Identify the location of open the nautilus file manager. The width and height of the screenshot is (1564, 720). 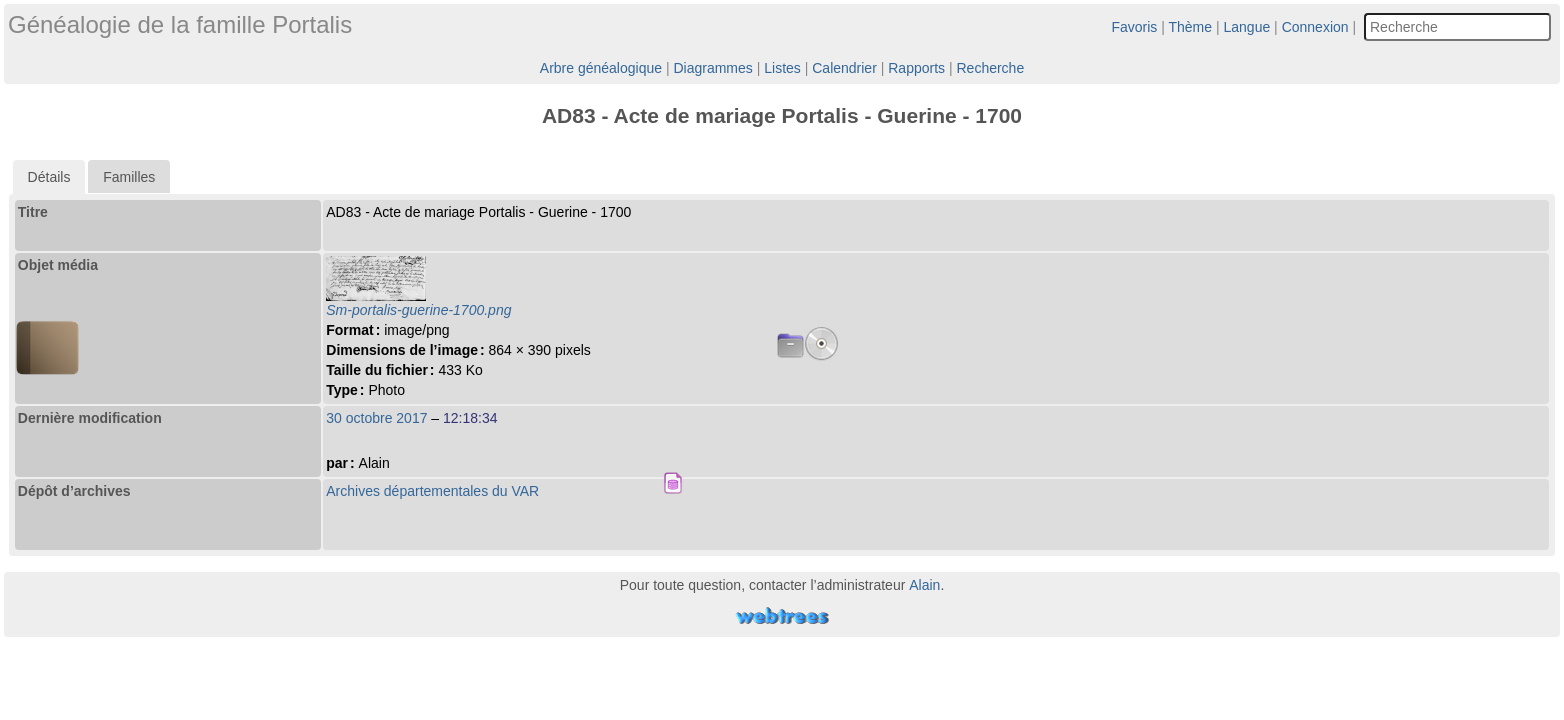
(790, 345).